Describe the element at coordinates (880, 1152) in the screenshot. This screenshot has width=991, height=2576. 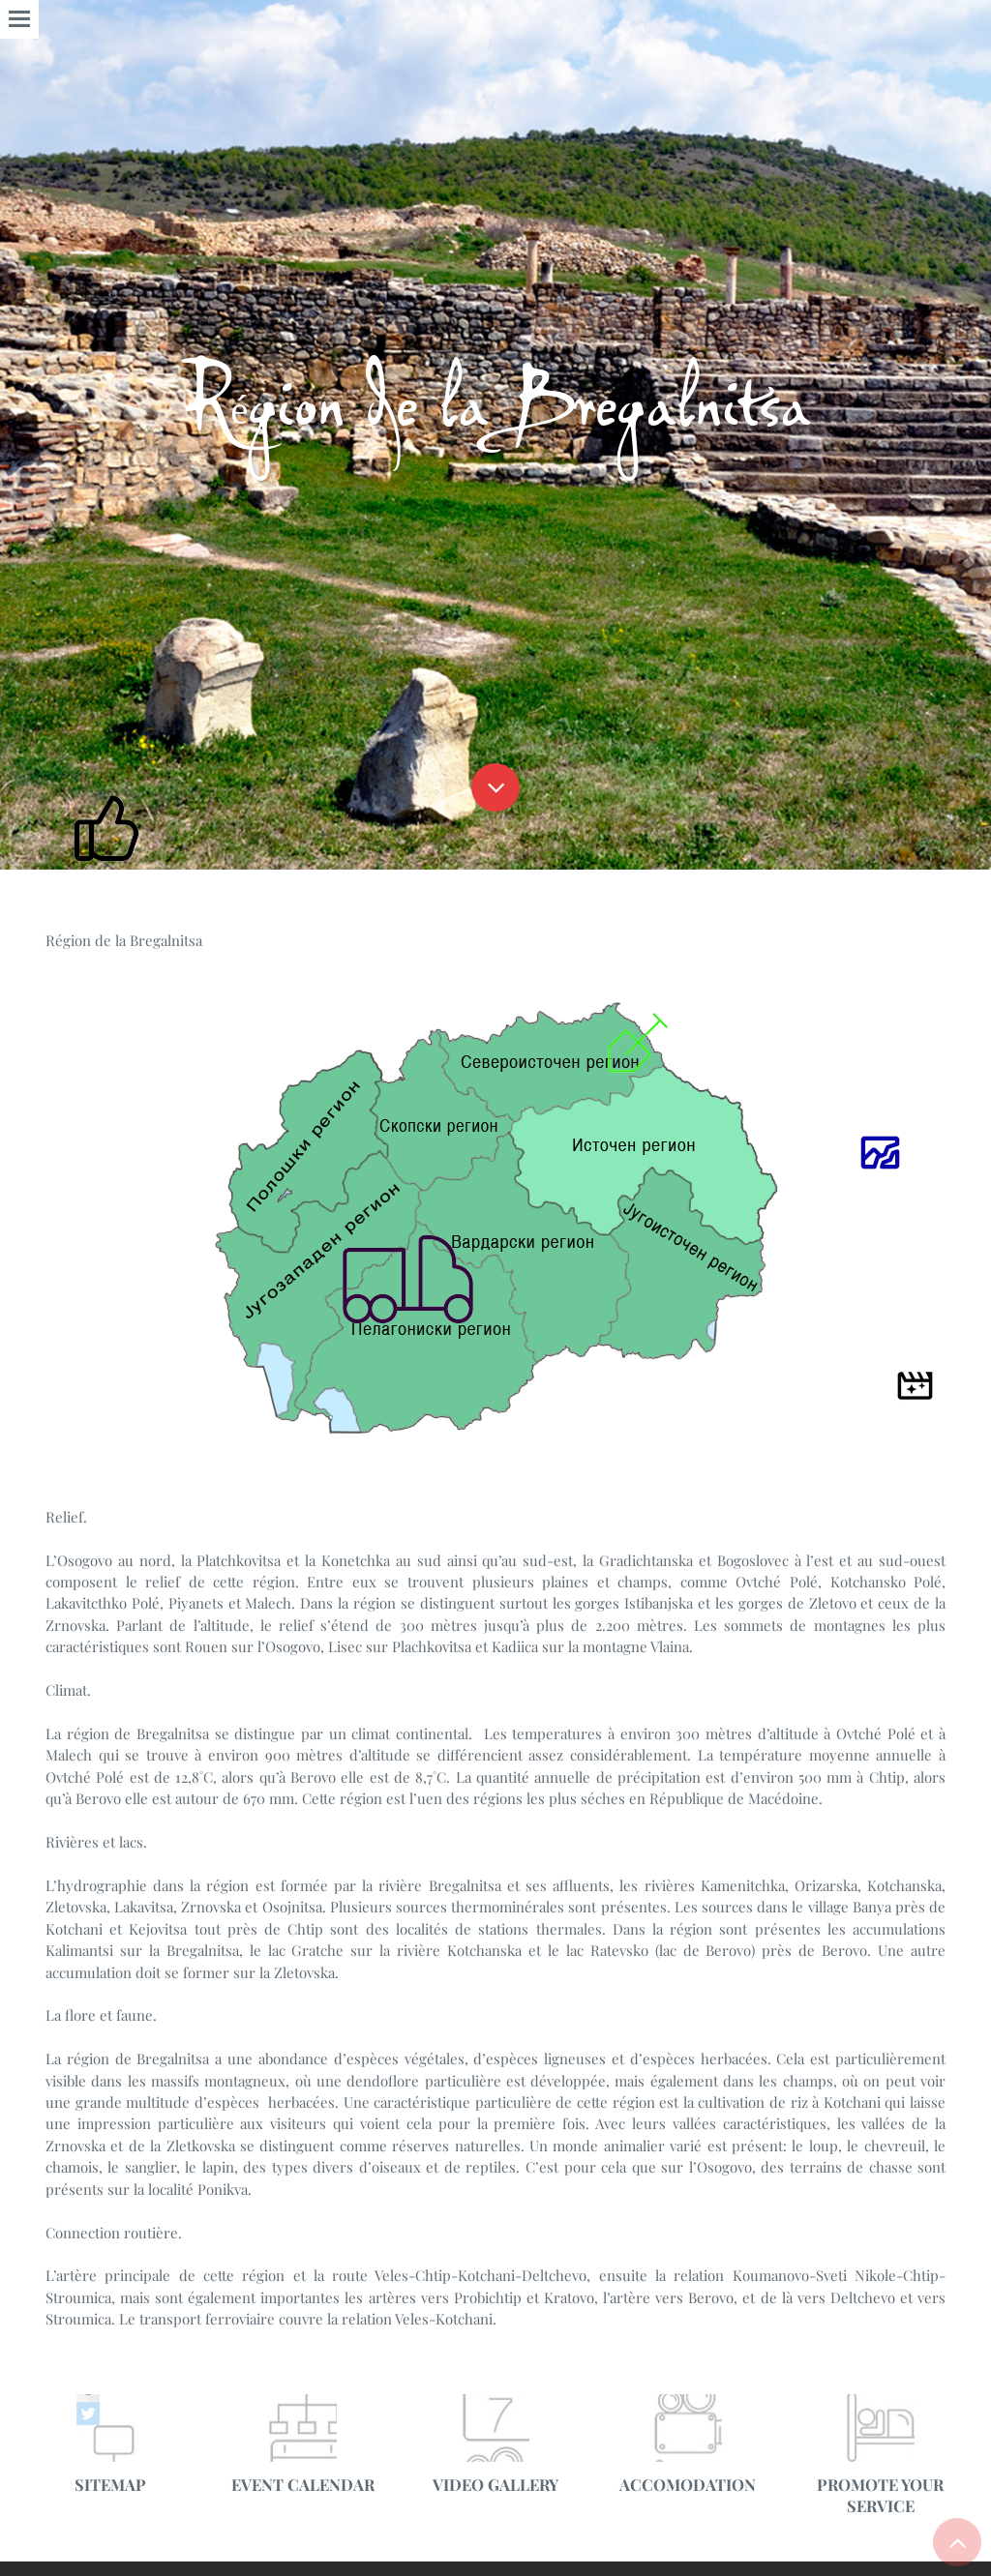
I see `indicates a broken or corrupted image file` at that location.